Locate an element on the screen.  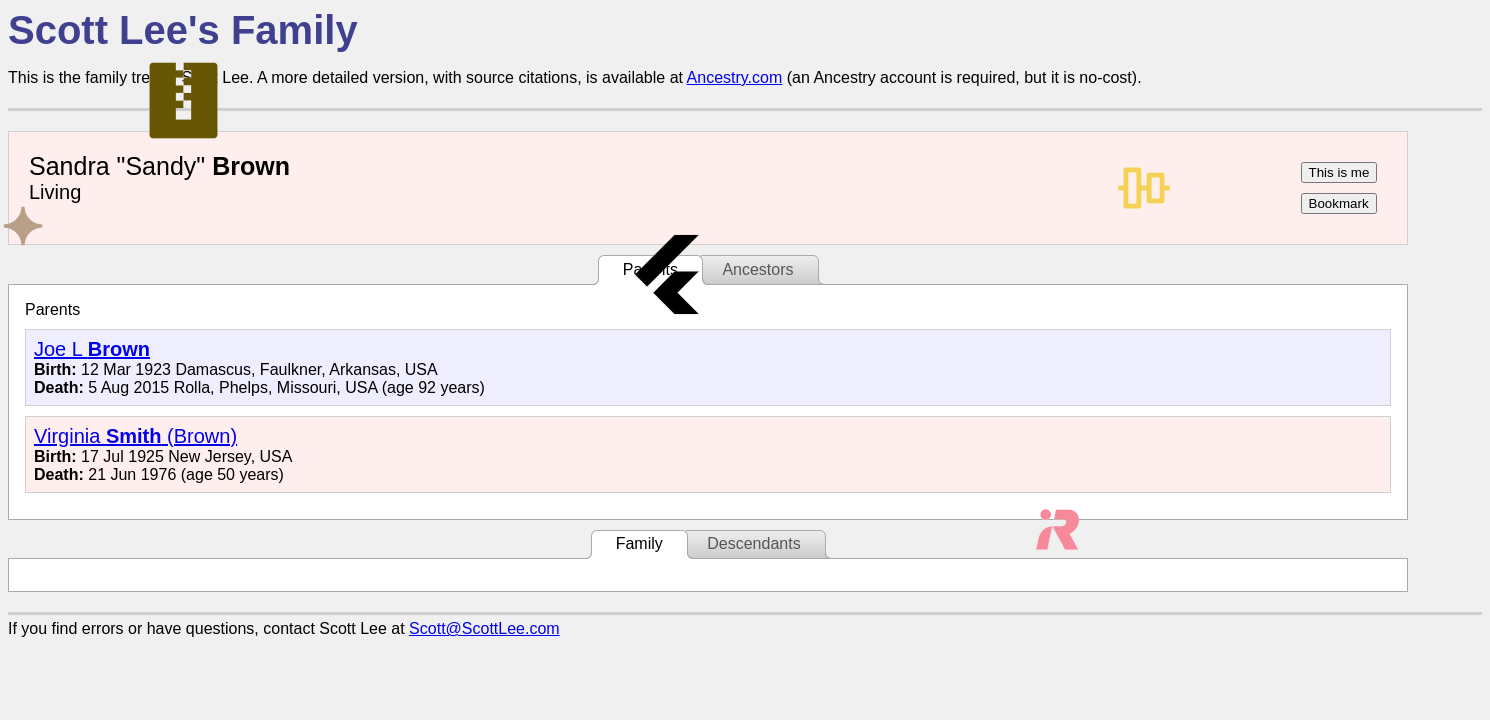
indicates clear, sunny weather conditions is located at coordinates (23, 226).